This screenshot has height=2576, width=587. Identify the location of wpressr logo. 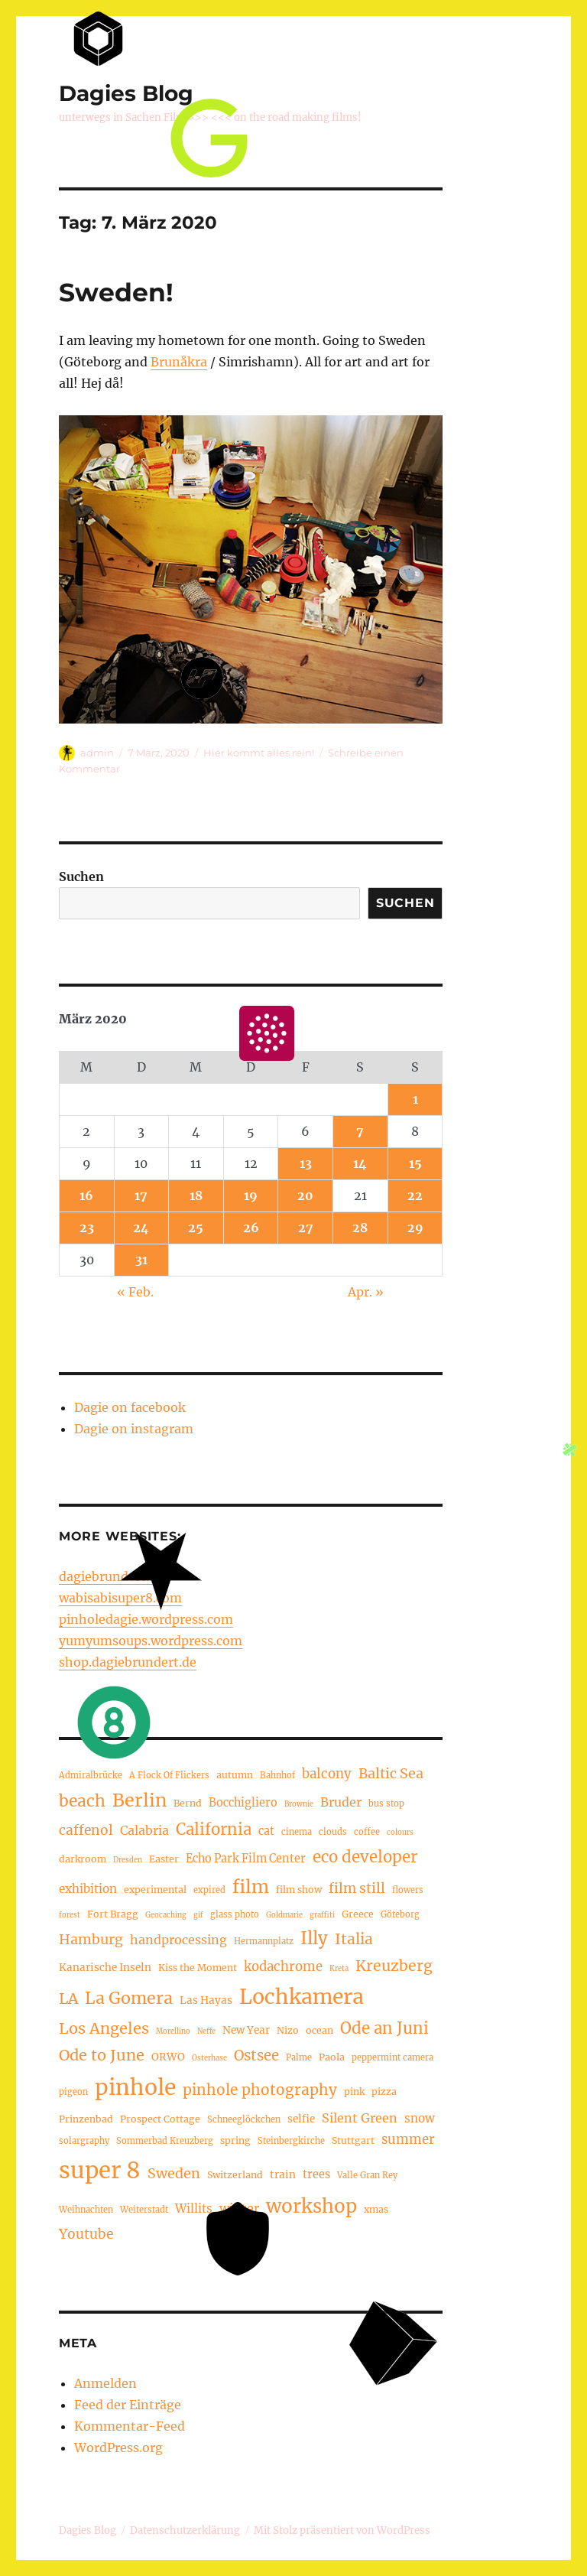
(202, 678).